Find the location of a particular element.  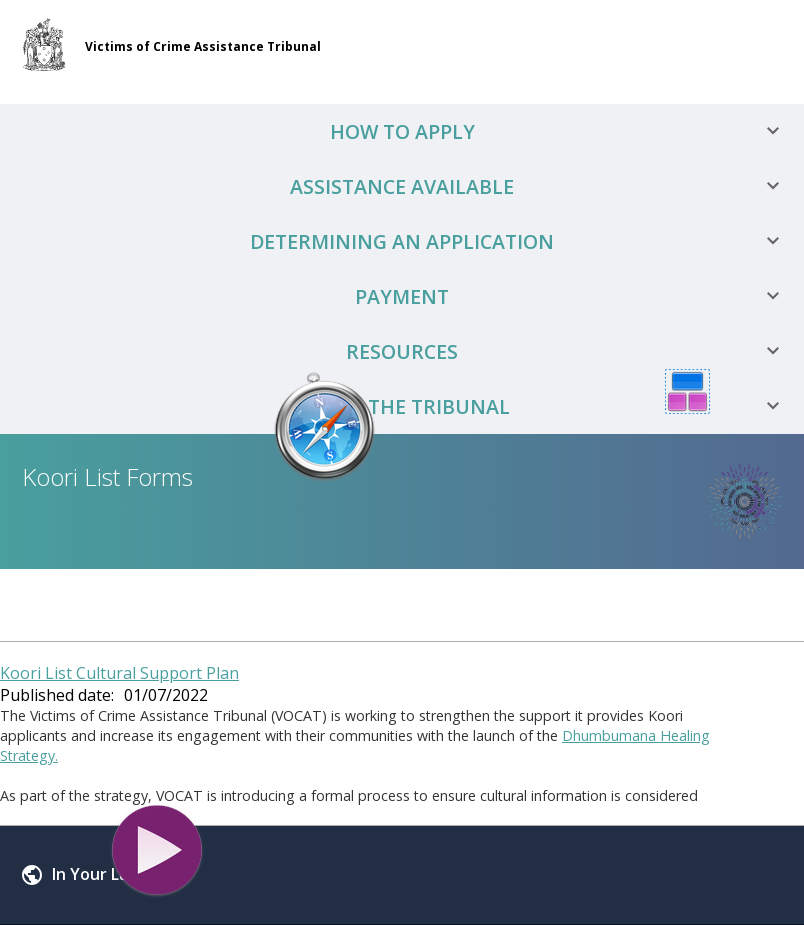

open safari browser settings is located at coordinates (324, 427).